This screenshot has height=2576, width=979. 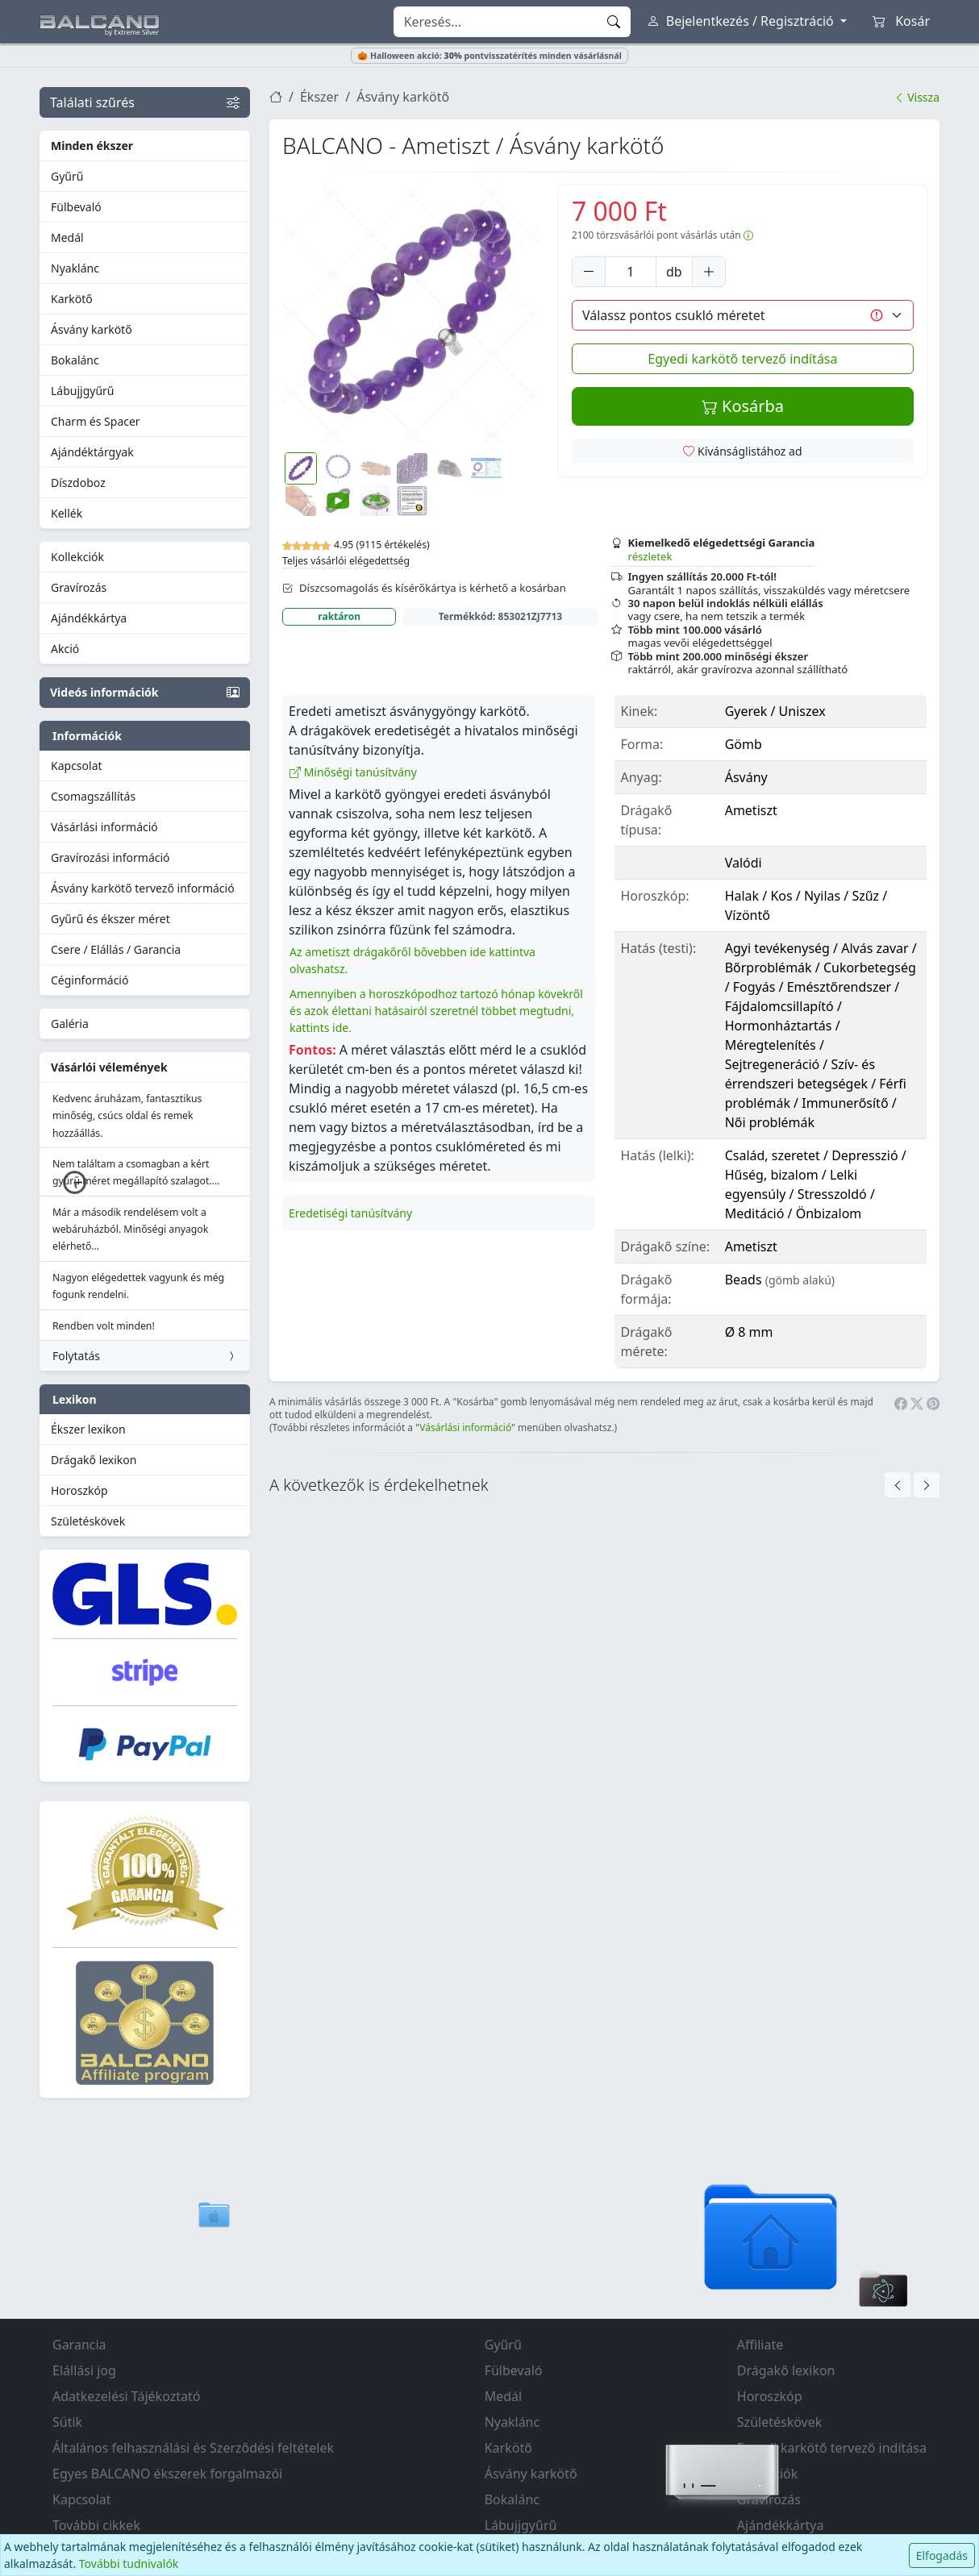 I want to click on open your home folder, so click(x=770, y=2237).